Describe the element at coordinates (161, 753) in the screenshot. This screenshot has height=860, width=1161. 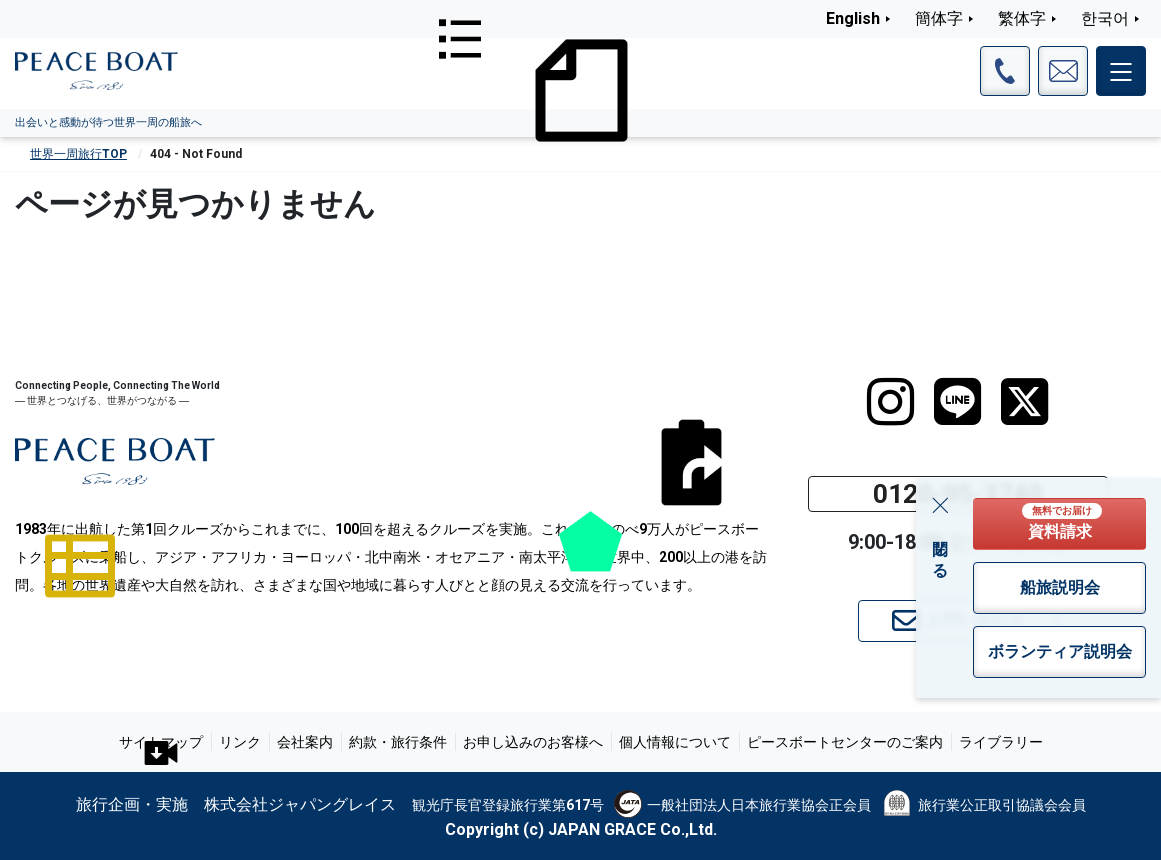
I see `download a video file` at that location.